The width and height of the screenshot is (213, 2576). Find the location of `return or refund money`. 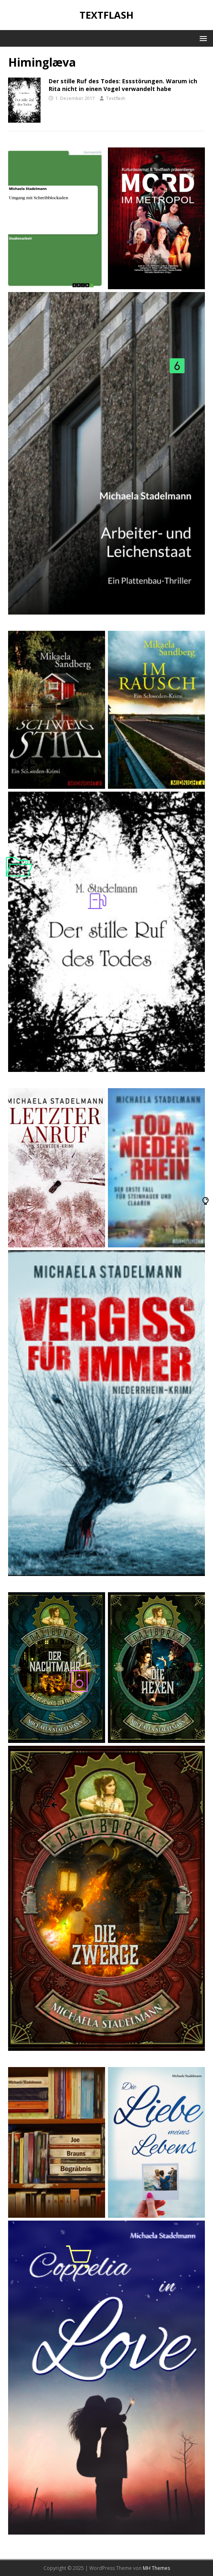

return or refund money is located at coordinates (49, 1800).